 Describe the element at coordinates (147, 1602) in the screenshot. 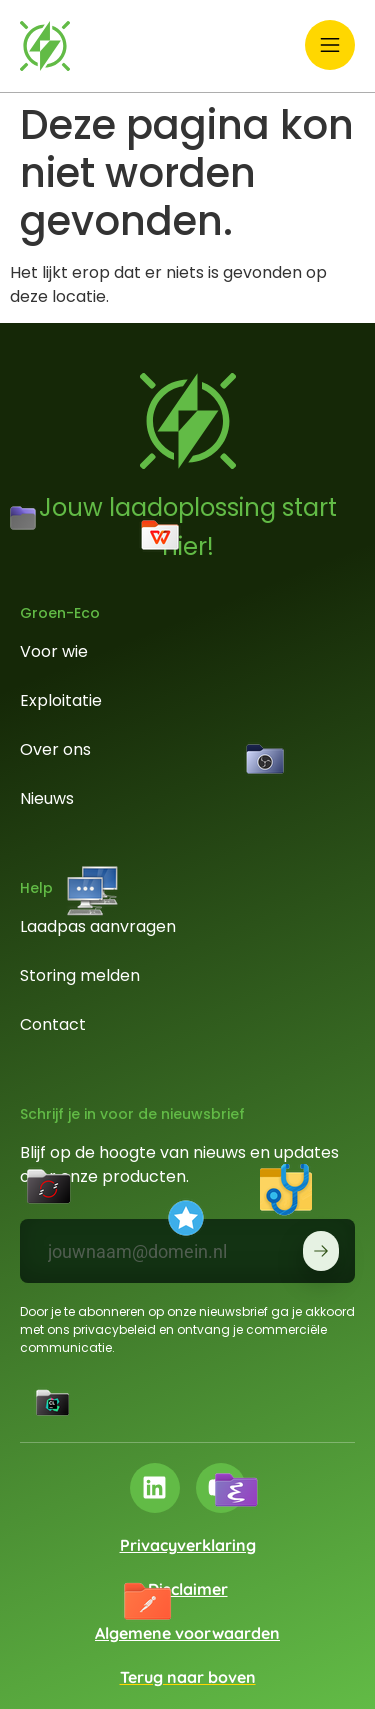

I see `folder containing Postman API development files` at that location.